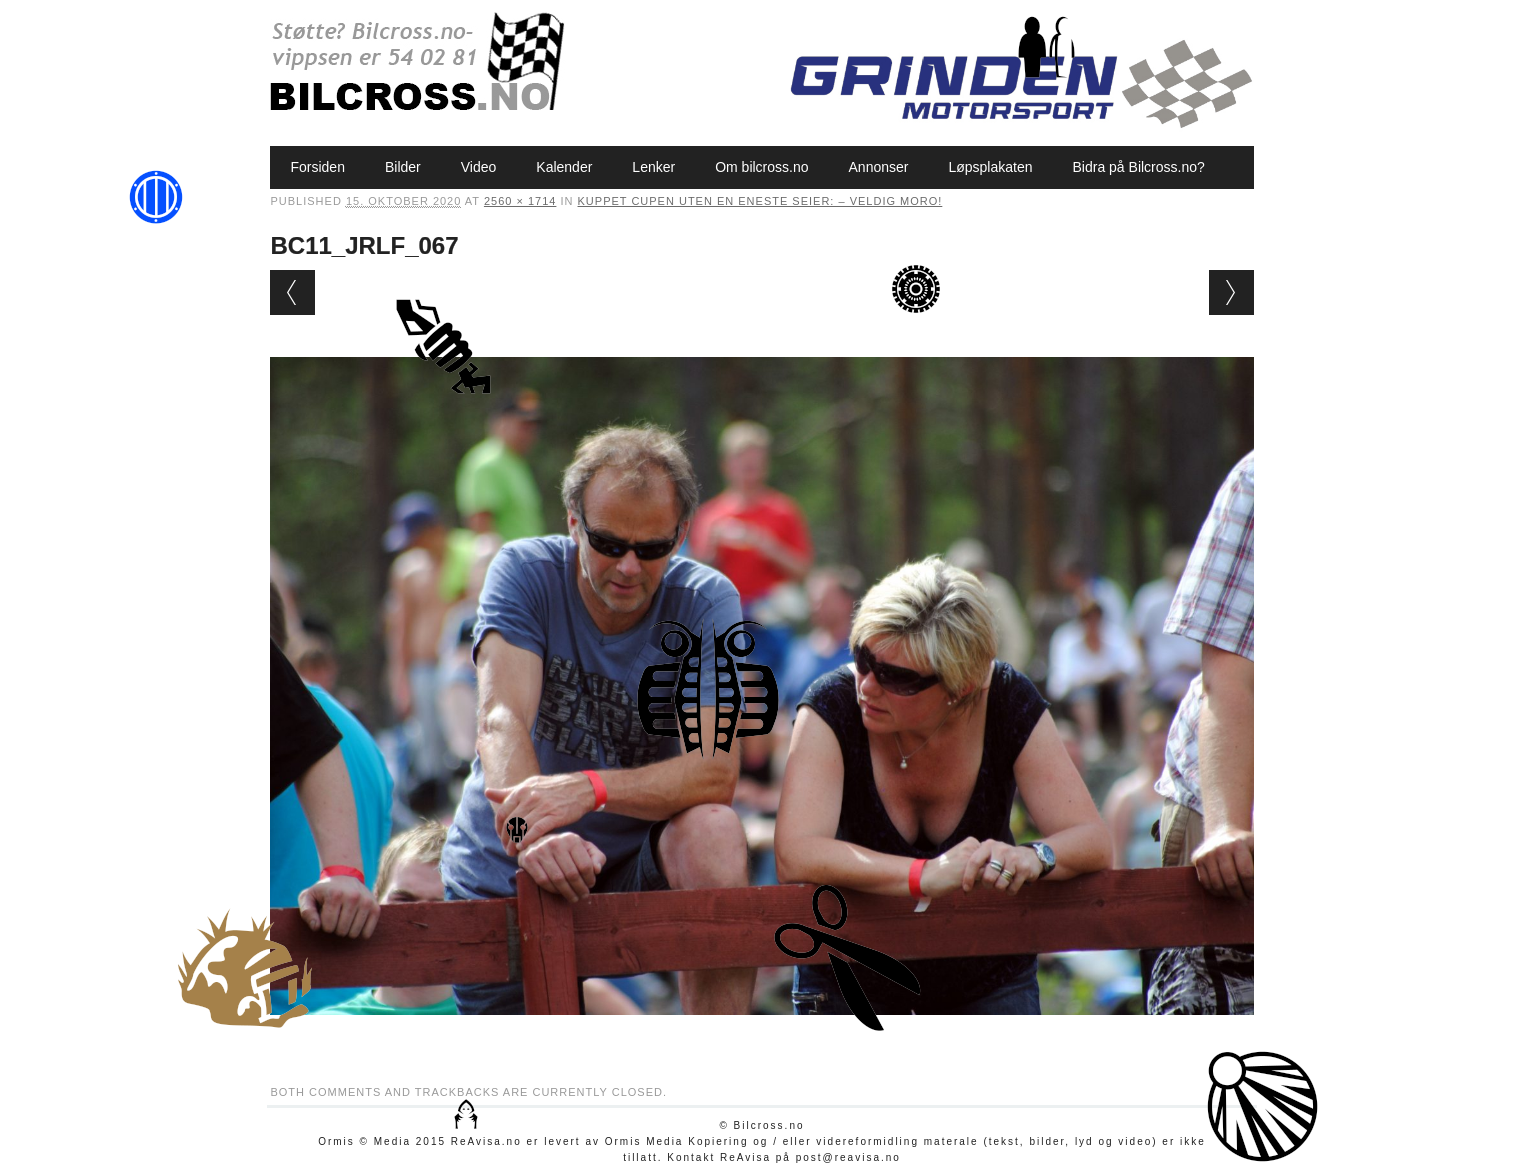 The width and height of the screenshot is (1524, 1175). I want to click on indicates a follower or companion is active, so click(1048, 47).